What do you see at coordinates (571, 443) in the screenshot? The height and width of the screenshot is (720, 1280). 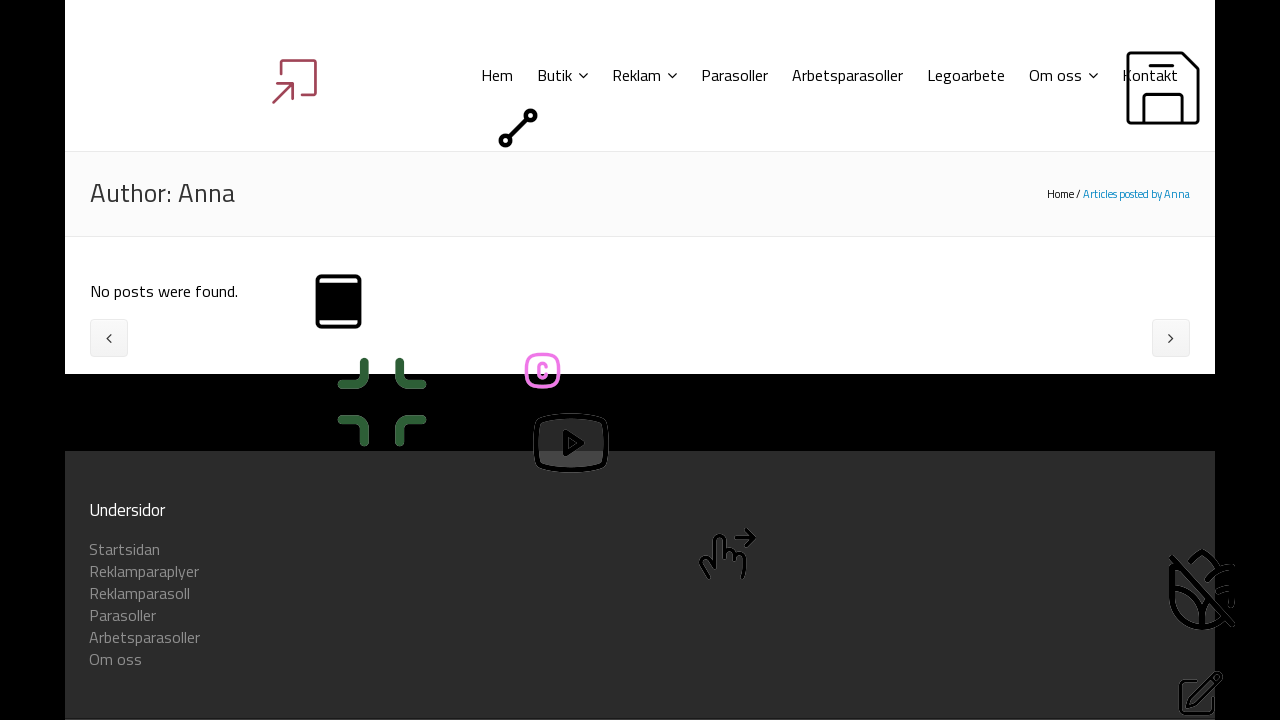 I see `open YouTube app` at bounding box center [571, 443].